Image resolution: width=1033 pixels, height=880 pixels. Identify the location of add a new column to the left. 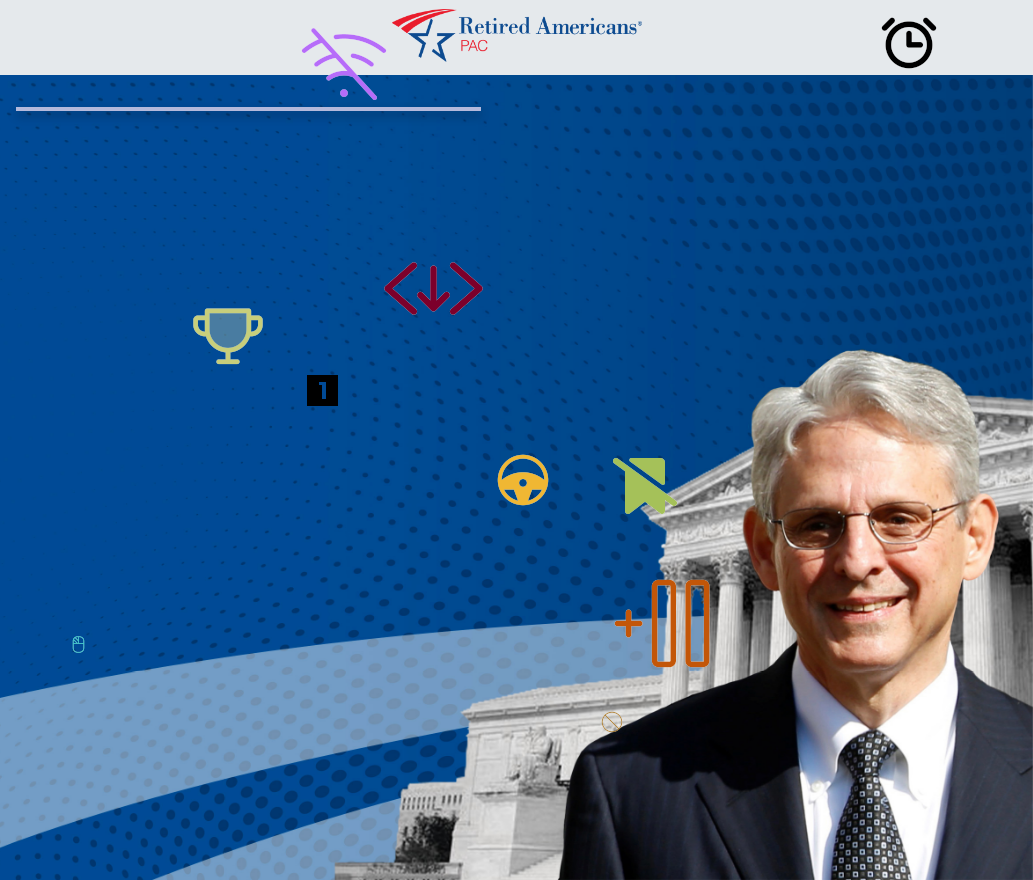
(669, 623).